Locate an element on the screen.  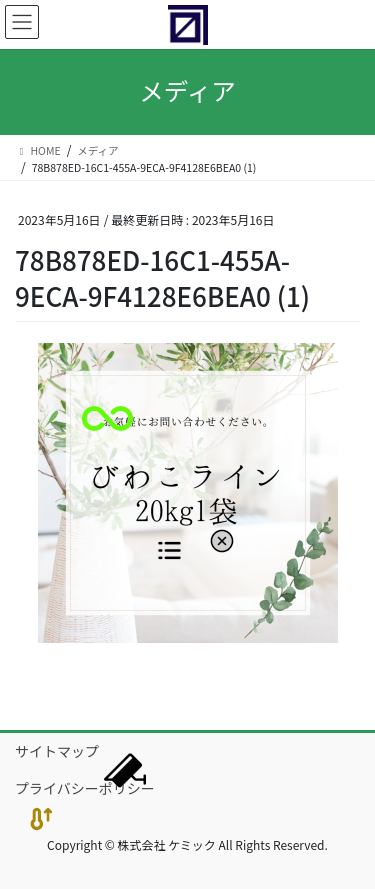
view items in a list format is located at coordinates (169, 550).